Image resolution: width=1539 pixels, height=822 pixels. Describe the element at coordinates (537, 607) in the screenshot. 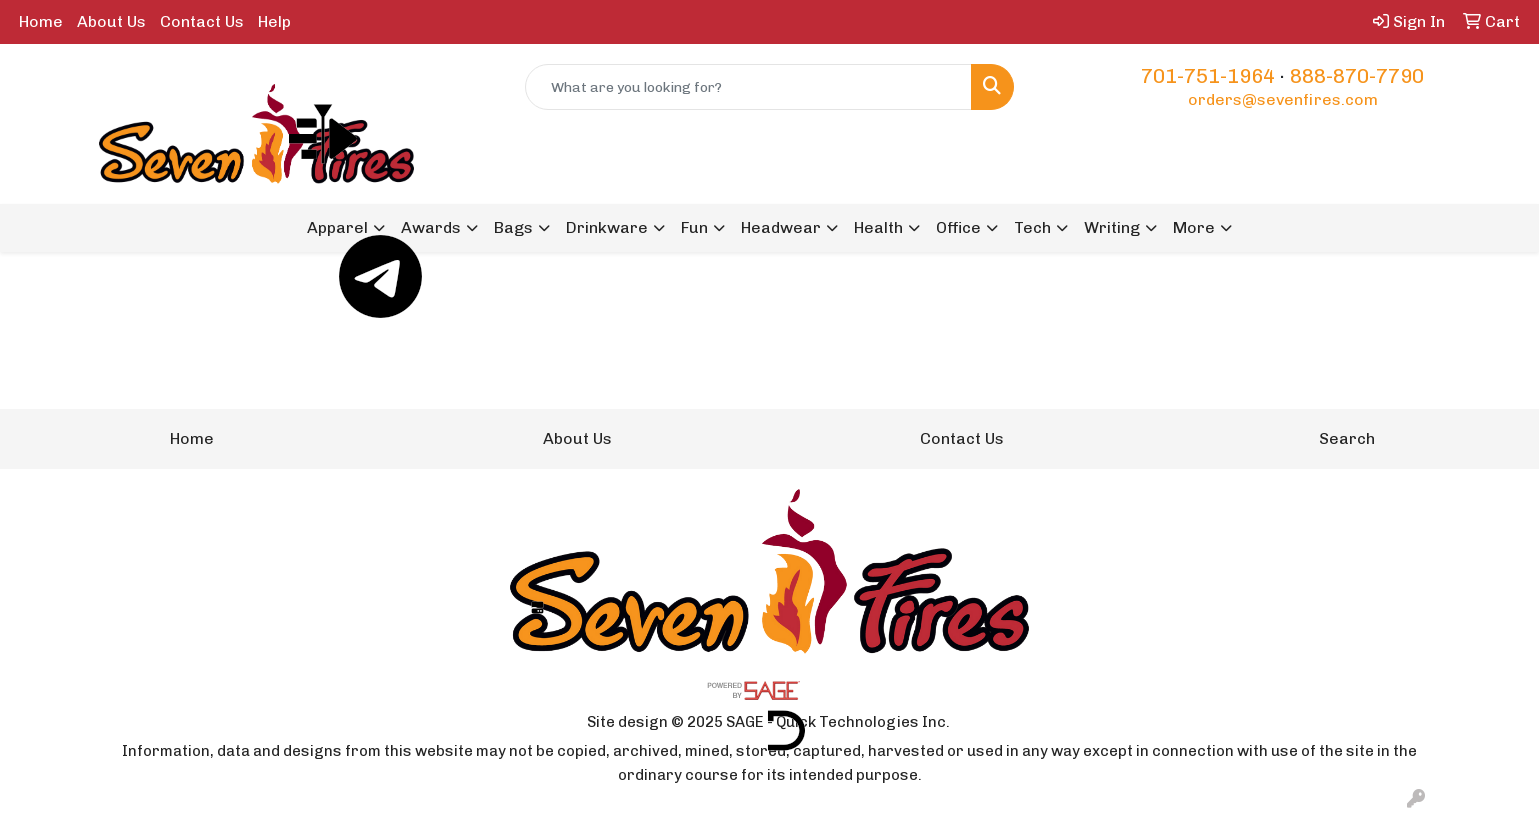

I see `access local storage or drive settings` at that location.